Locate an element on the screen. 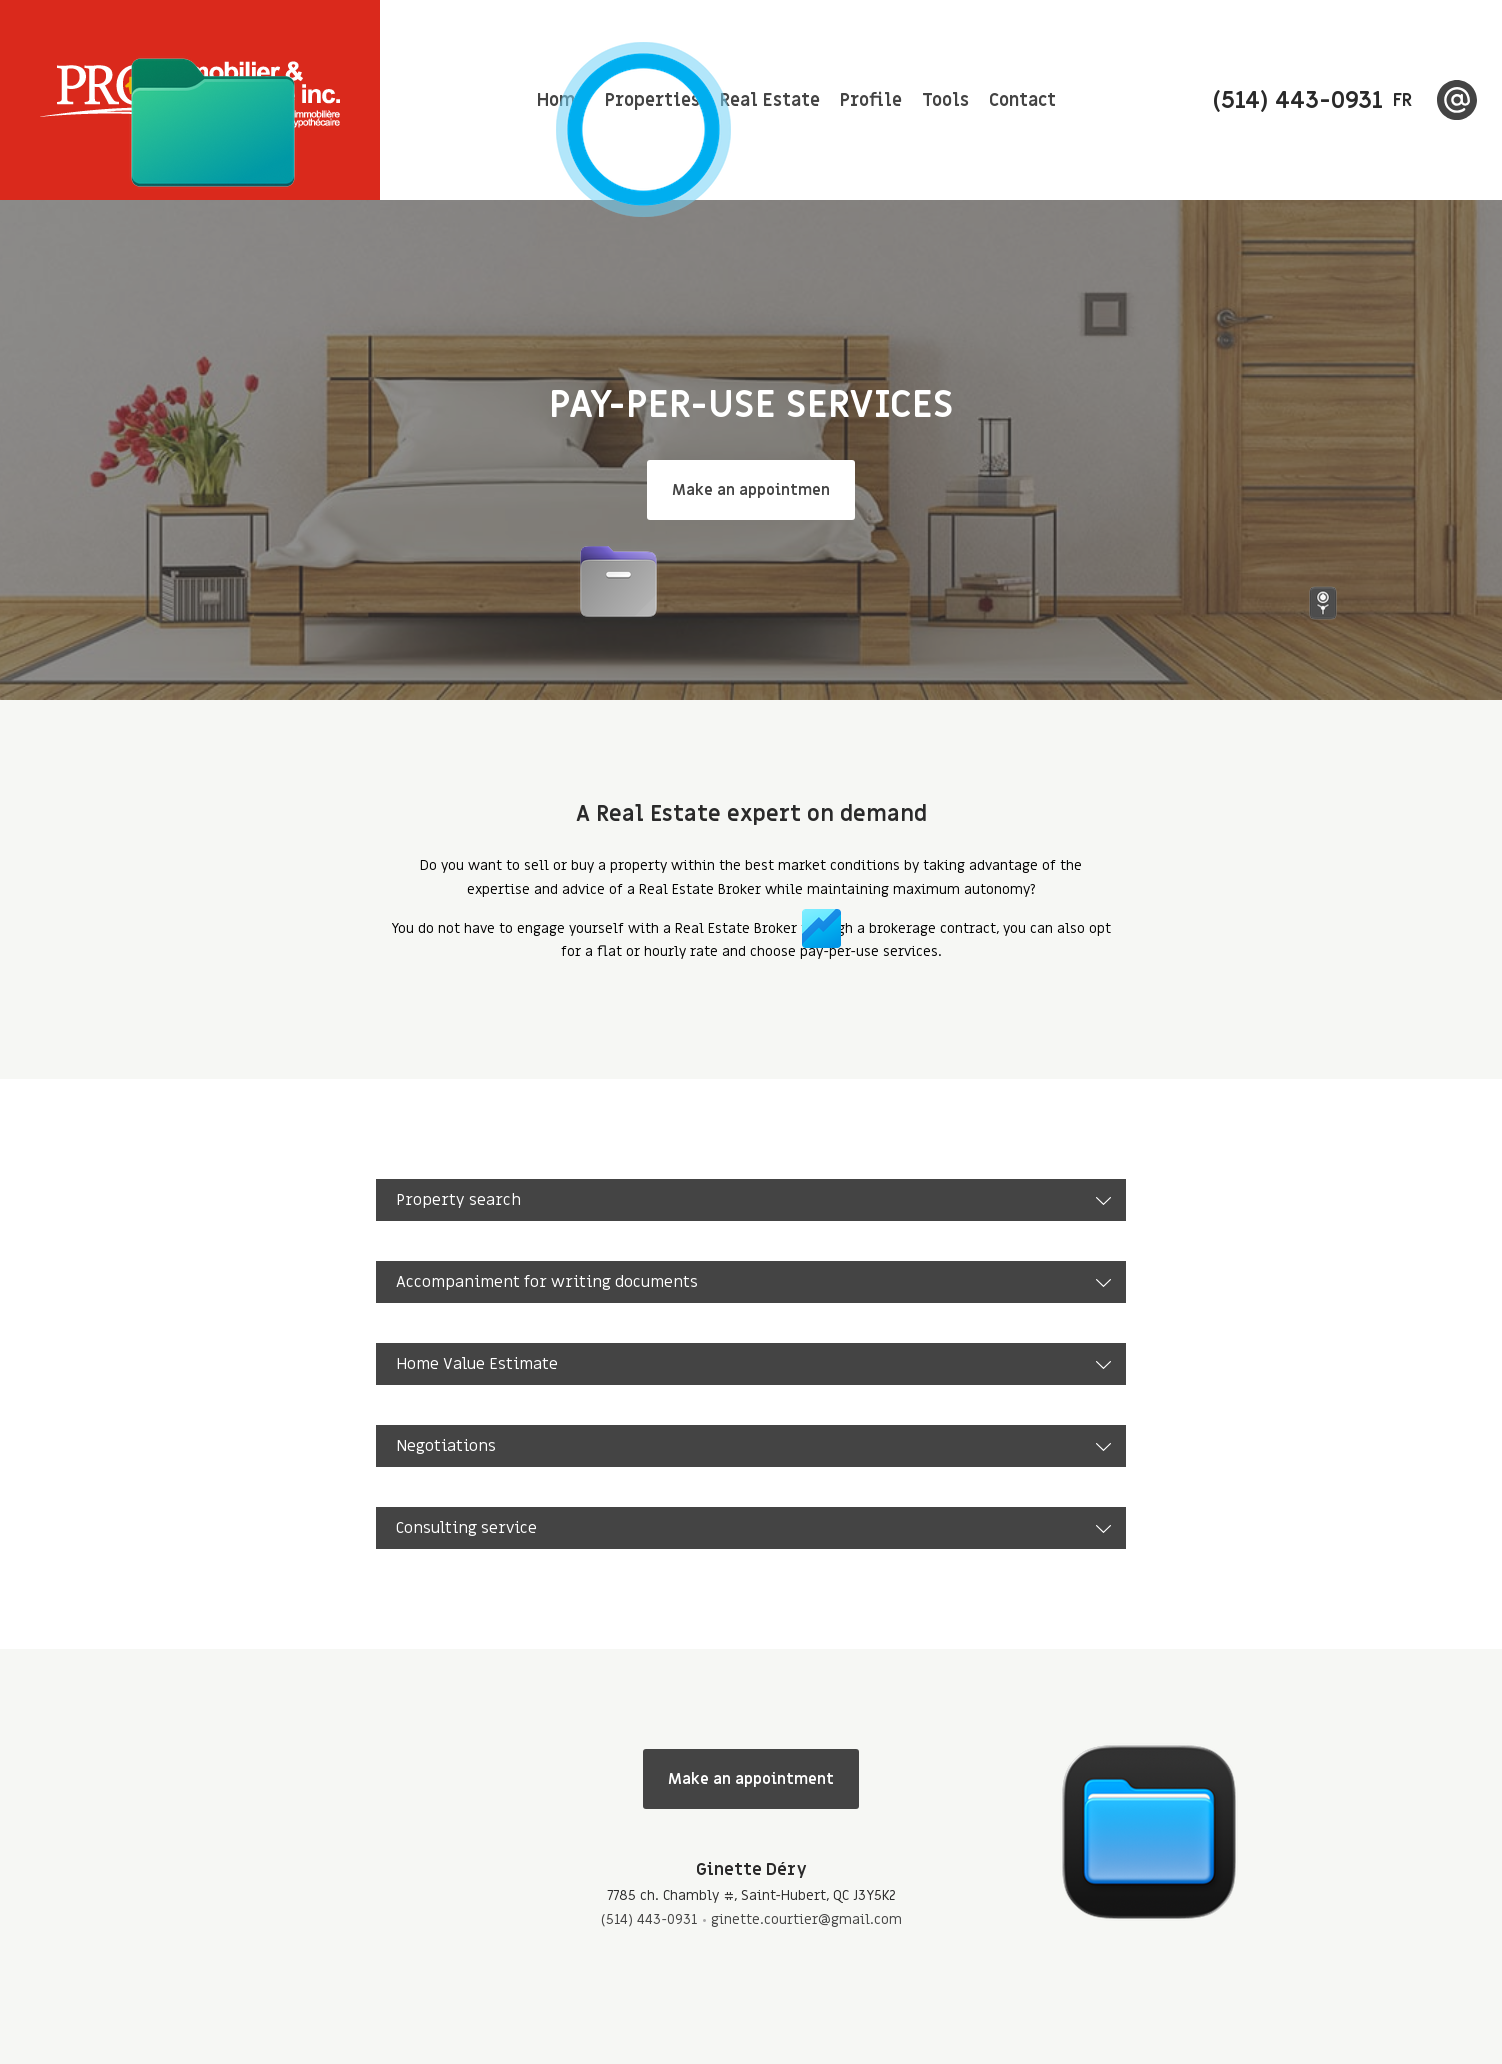 The image size is (1502, 2064). open the green folder is located at coordinates (213, 127).